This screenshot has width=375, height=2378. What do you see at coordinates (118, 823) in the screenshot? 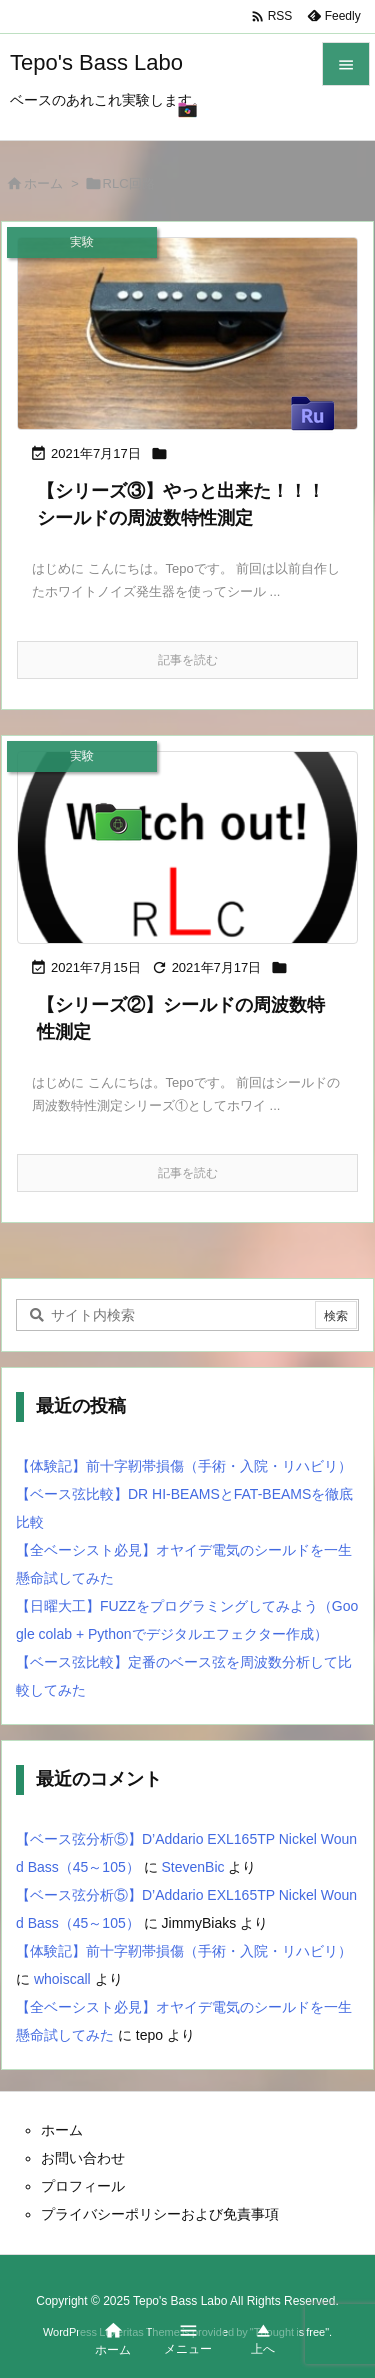
I see `open android oreo system files folder` at bounding box center [118, 823].